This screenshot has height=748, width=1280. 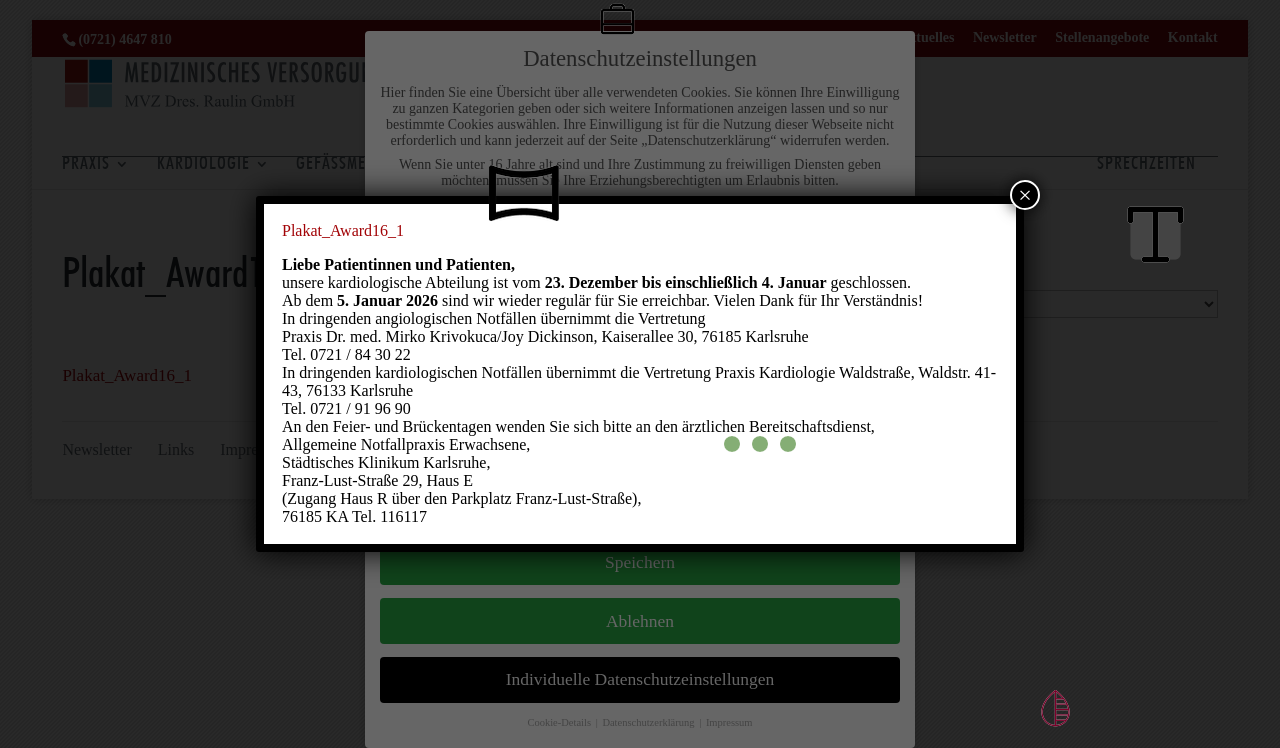 What do you see at coordinates (760, 444) in the screenshot?
I see `access more options or actions` at bounding box center [760, 444].